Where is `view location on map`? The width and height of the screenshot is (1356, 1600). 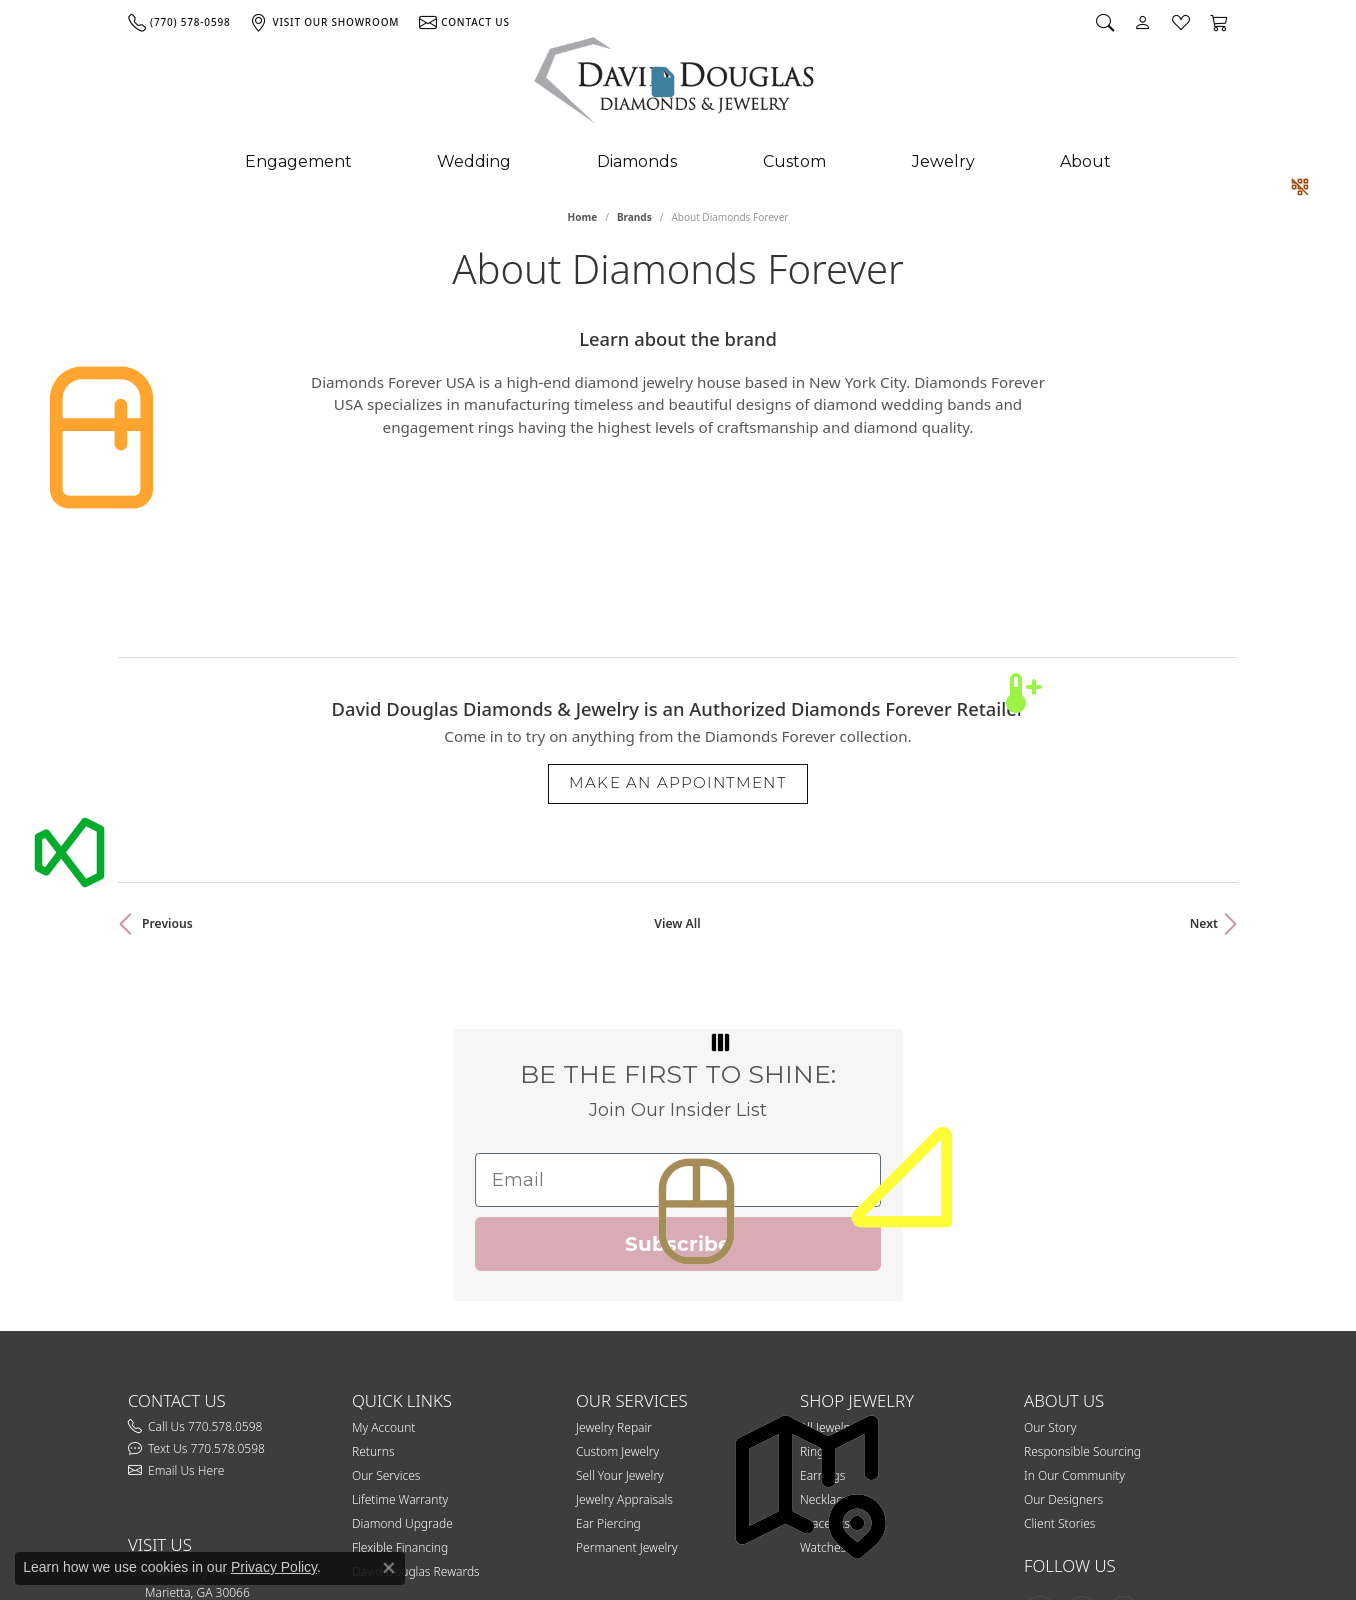 view location on map is located at coordinates (807, 1480).